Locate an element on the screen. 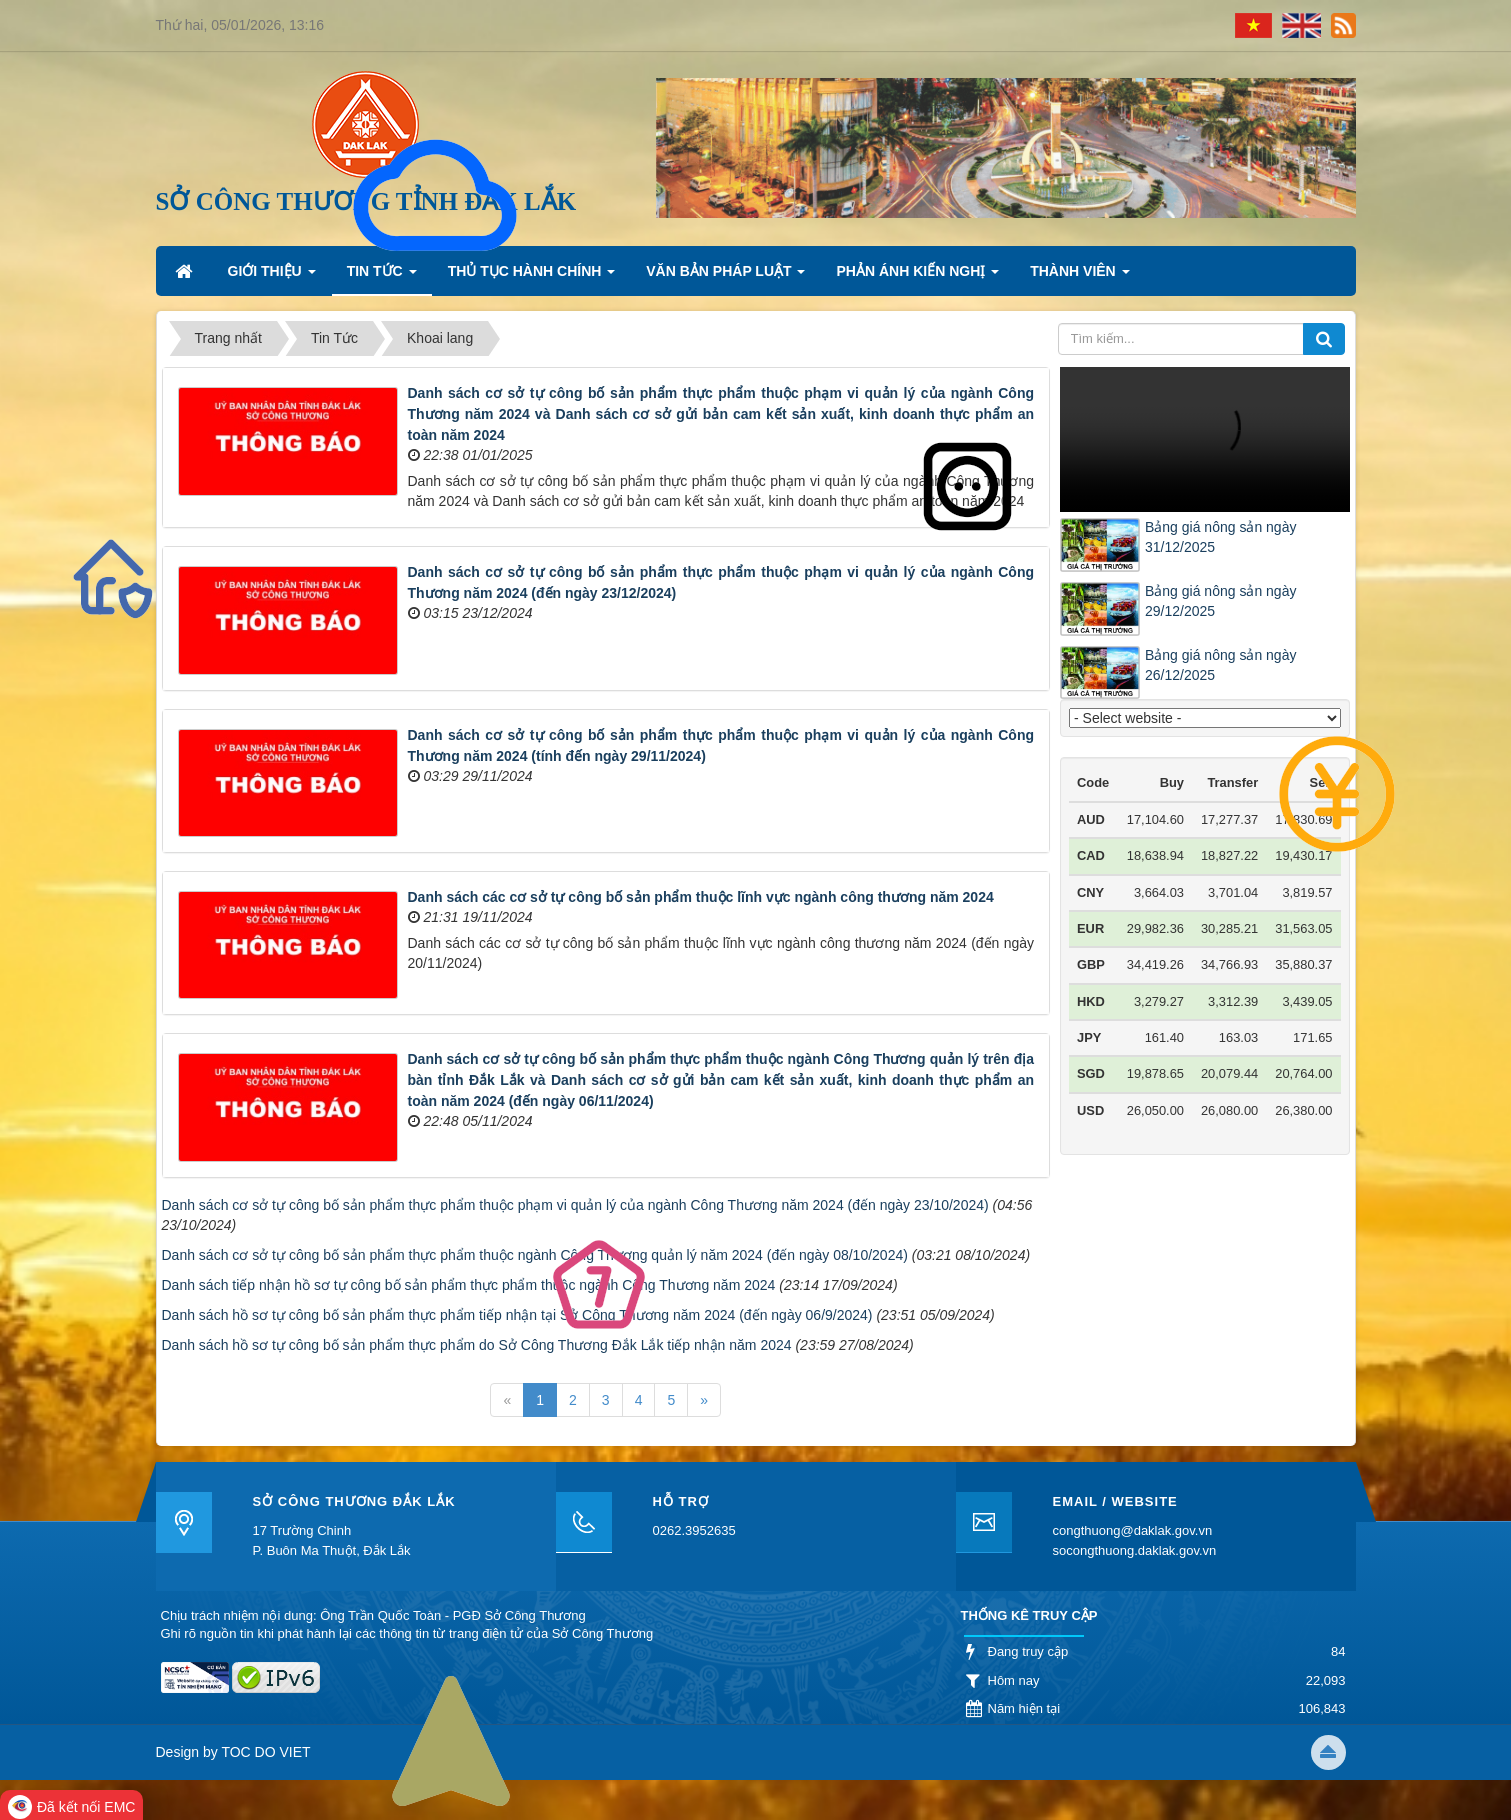 This screenshot has height=1820, width=1511. view balance or payment in japanese yen is located at coordinates (1337, 794).